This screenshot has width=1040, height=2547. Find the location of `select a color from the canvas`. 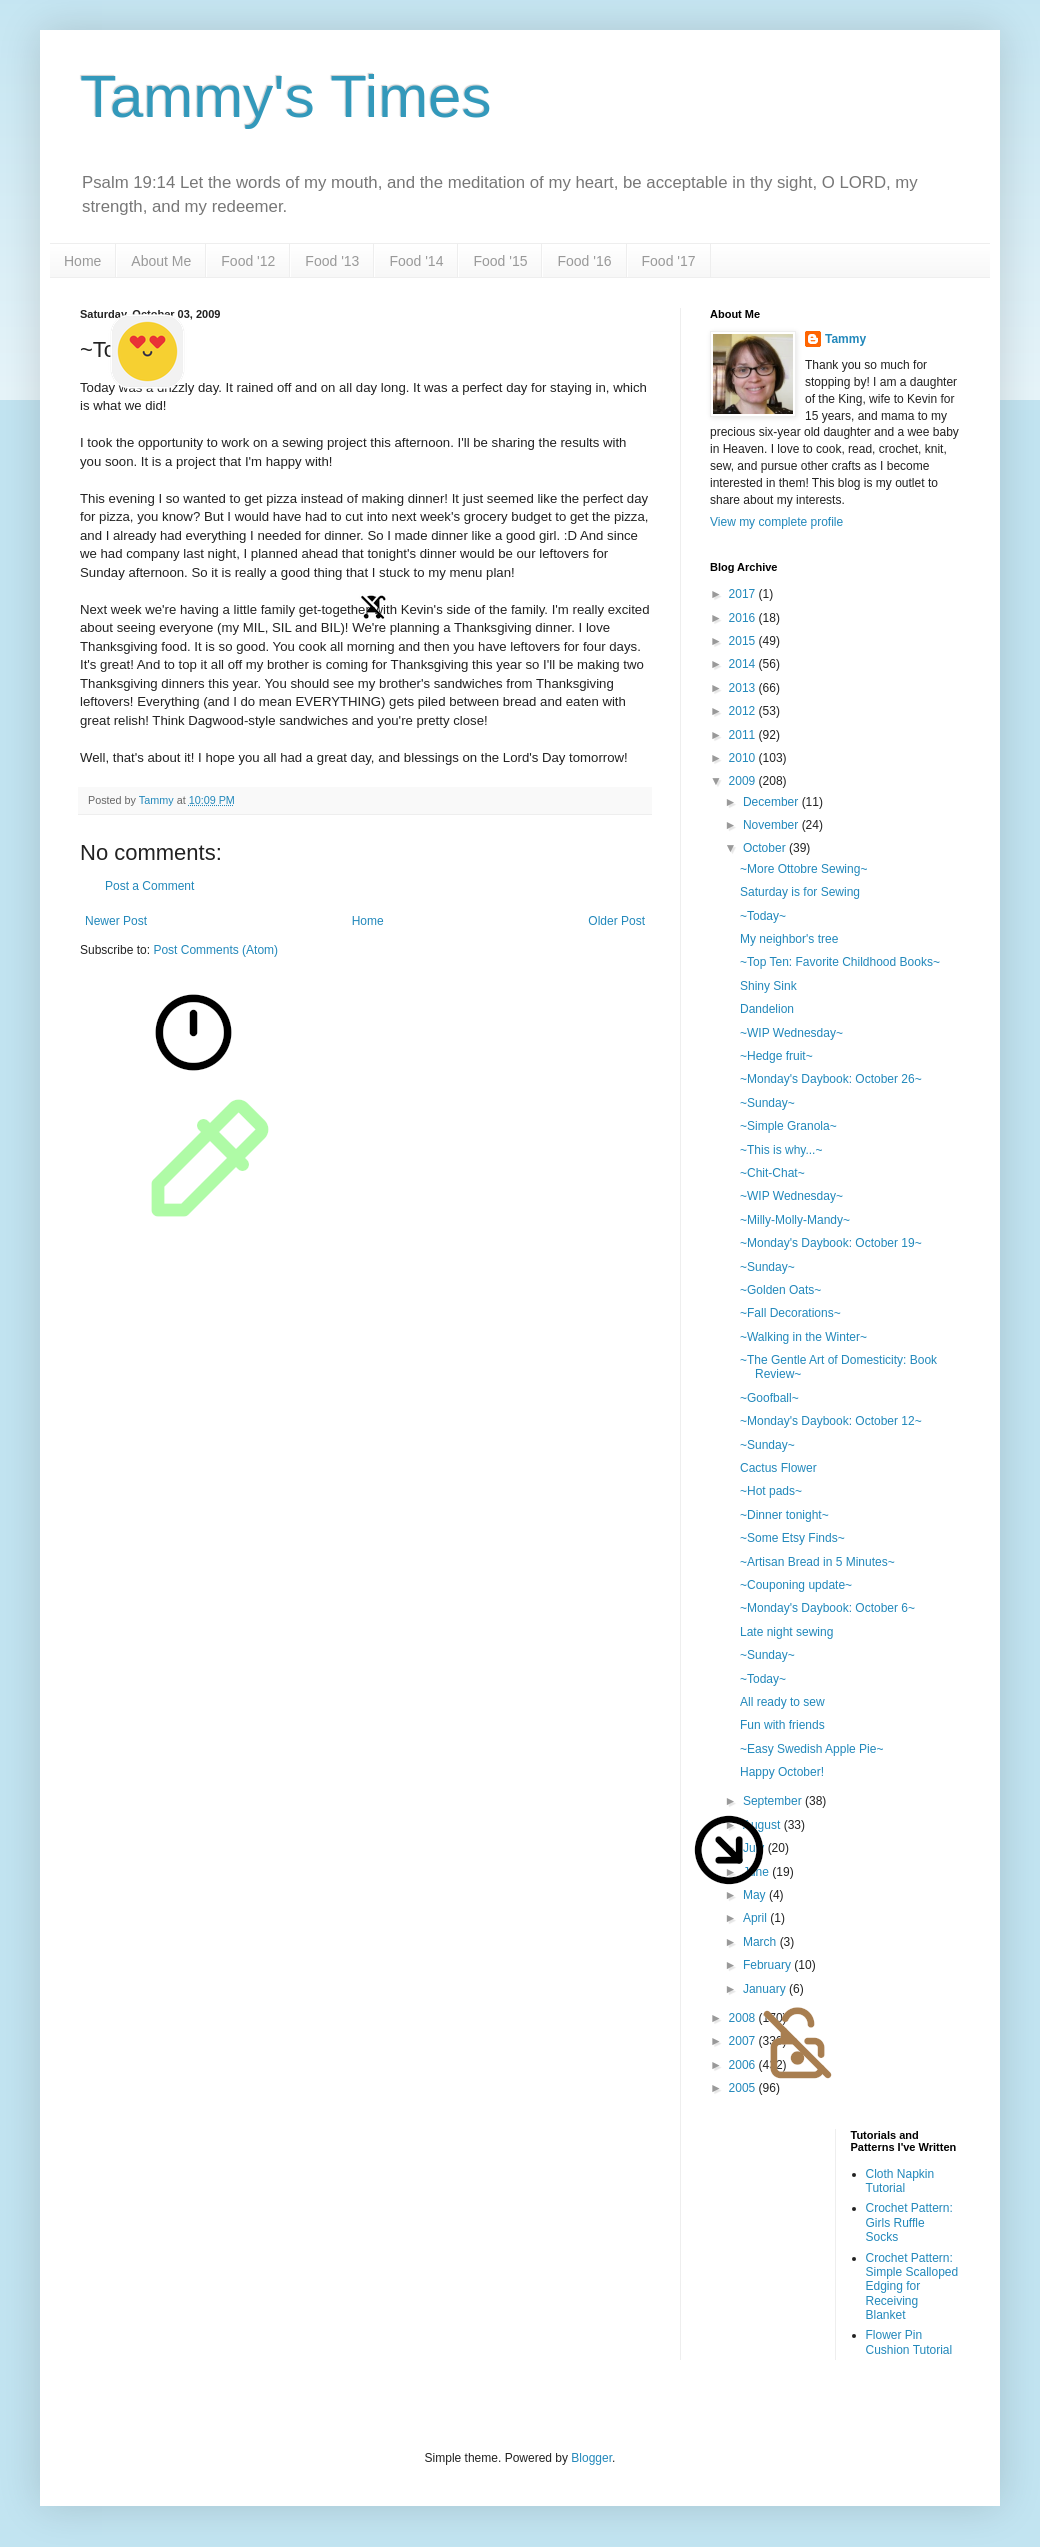

select a color from the canvas is located at coordinates (210, 1158).